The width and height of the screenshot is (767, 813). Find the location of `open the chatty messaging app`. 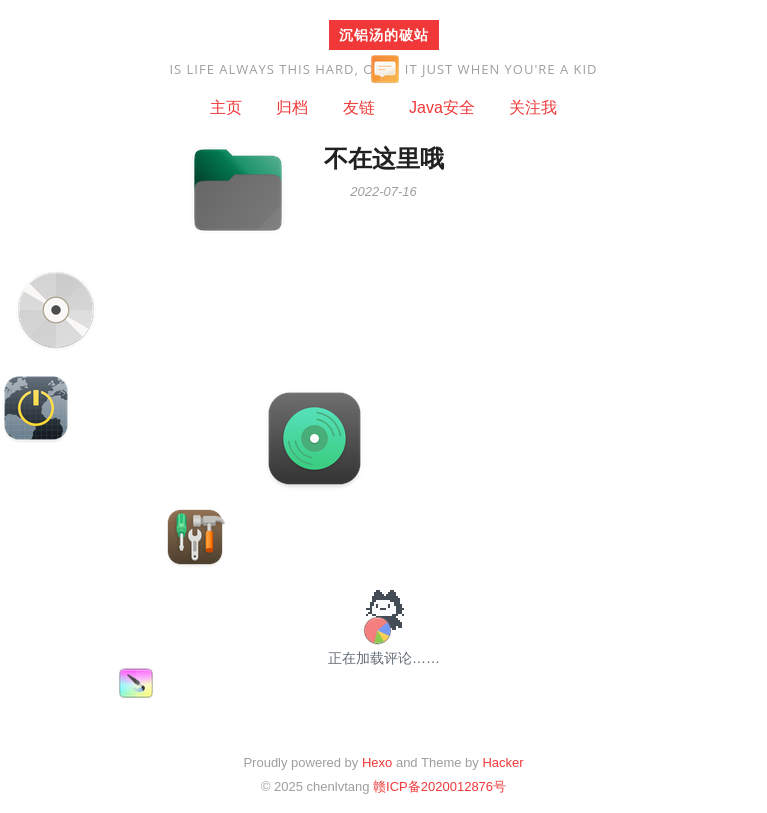

open the chatty messaging app is located at coordinates (385, 69).